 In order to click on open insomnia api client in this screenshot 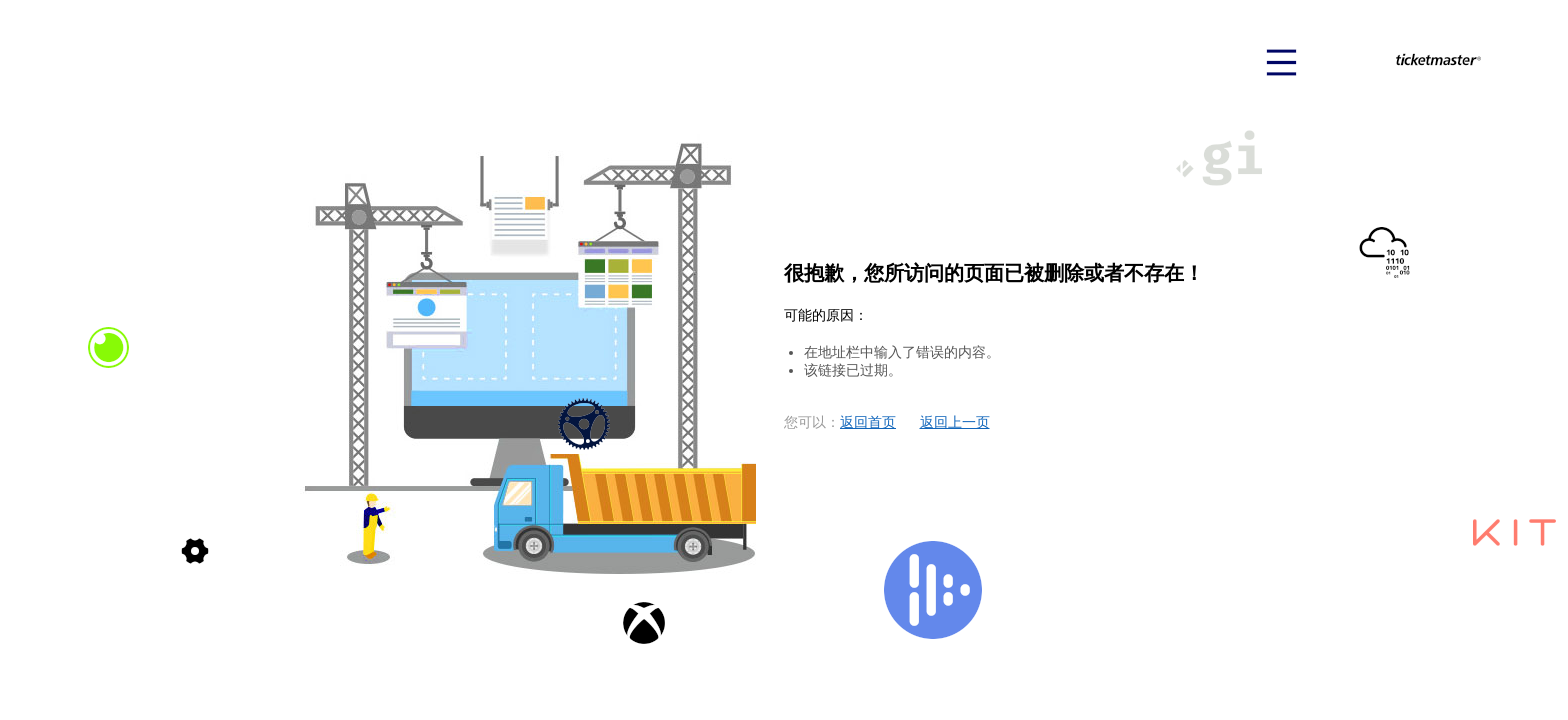, I will do `click(108, 347)`.